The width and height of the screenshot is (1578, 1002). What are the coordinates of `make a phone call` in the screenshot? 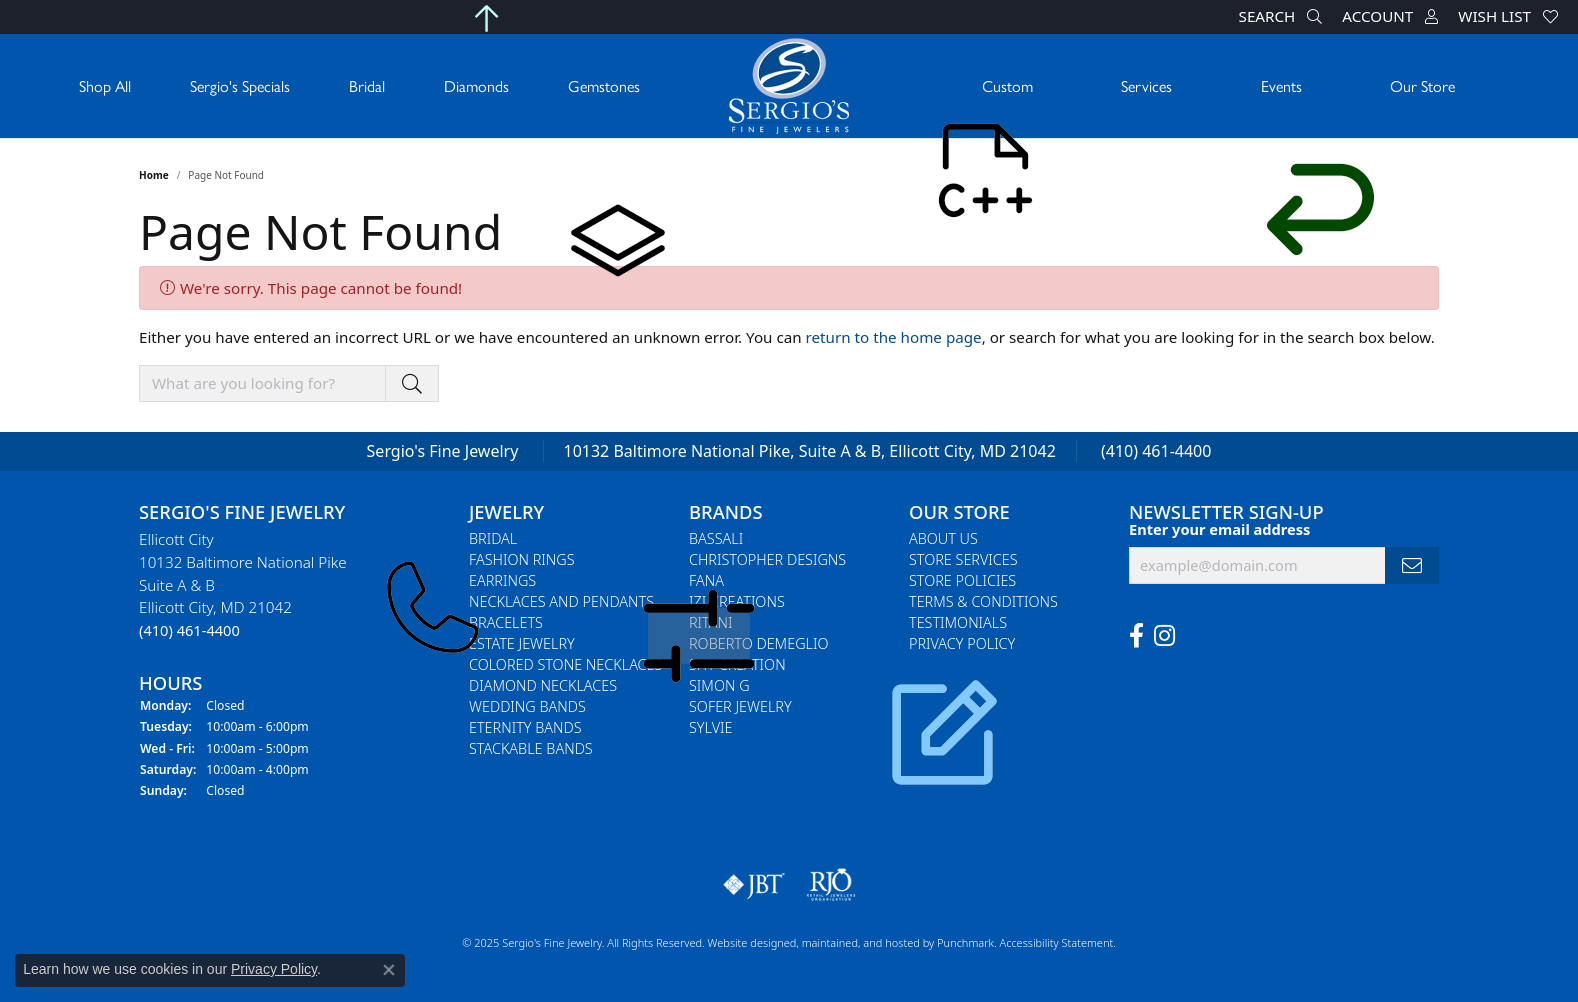 It's located at (431, 609).